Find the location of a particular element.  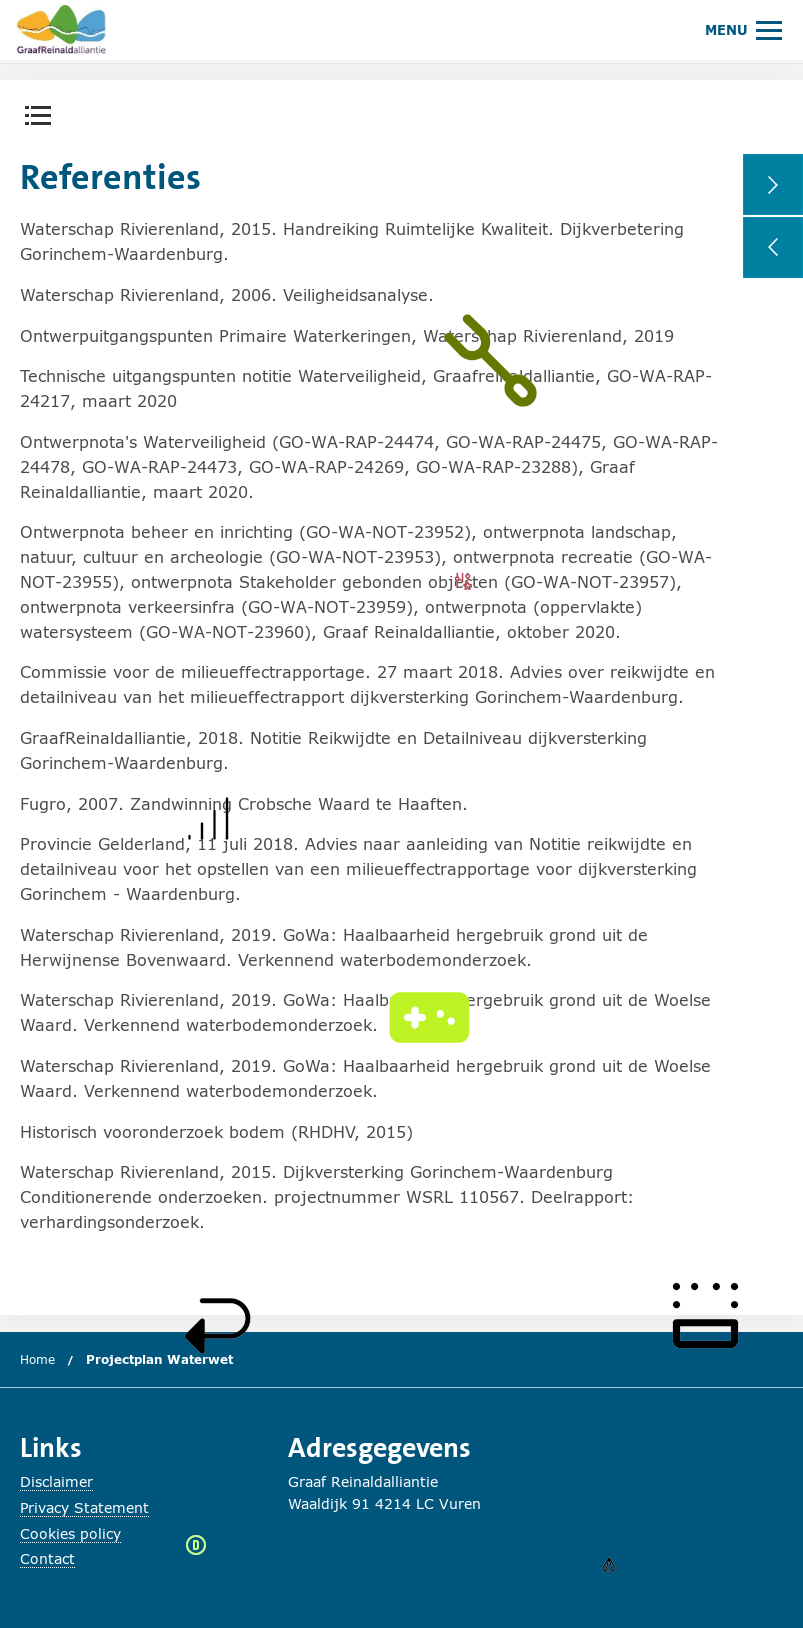

indicates strong cellular network signal is located at coordinates (217, 816).